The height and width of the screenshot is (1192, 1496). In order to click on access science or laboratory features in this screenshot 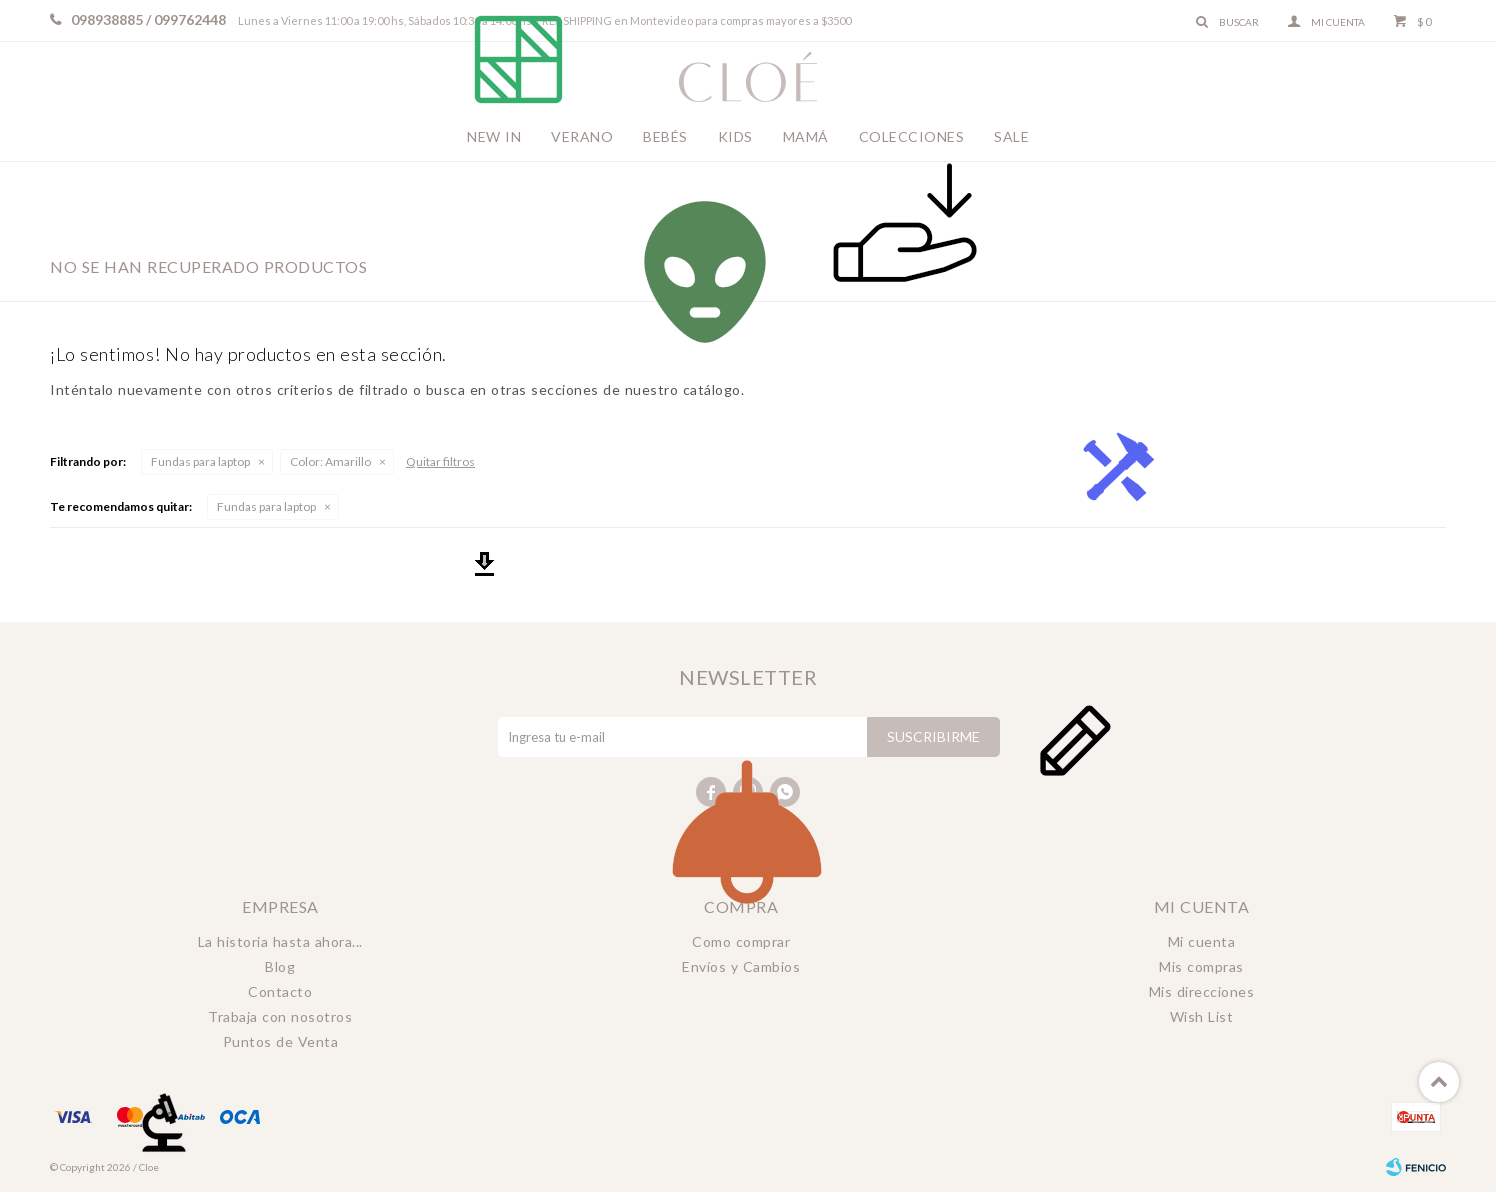, I will do `click(164, 1124)`.